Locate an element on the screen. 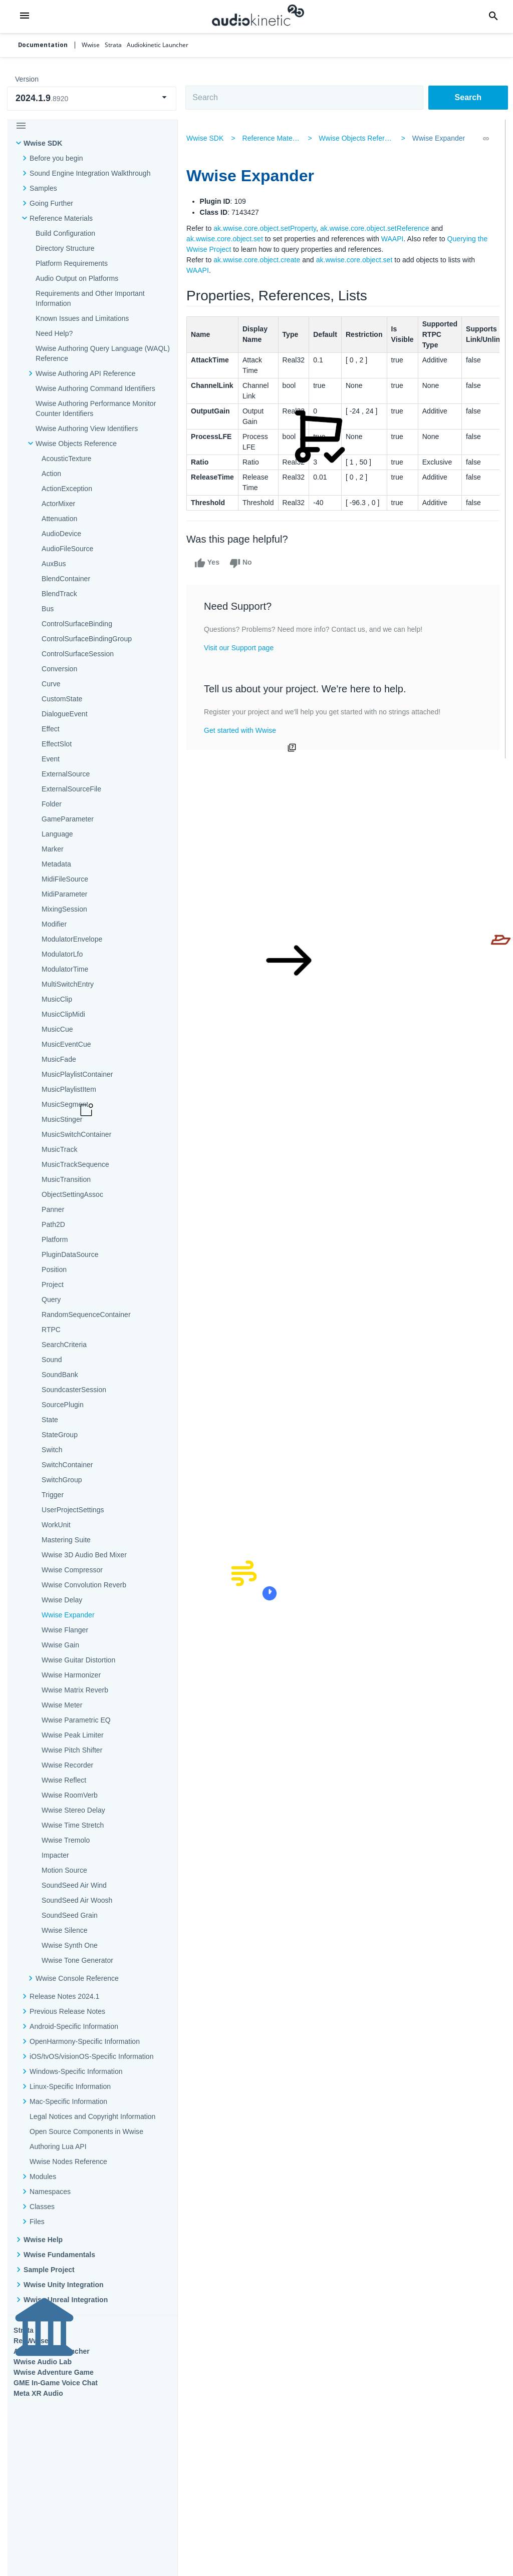 The width and height of the screenshot is (513, 2576). indicates current wind conditions is located at coordinates (244, 1573).